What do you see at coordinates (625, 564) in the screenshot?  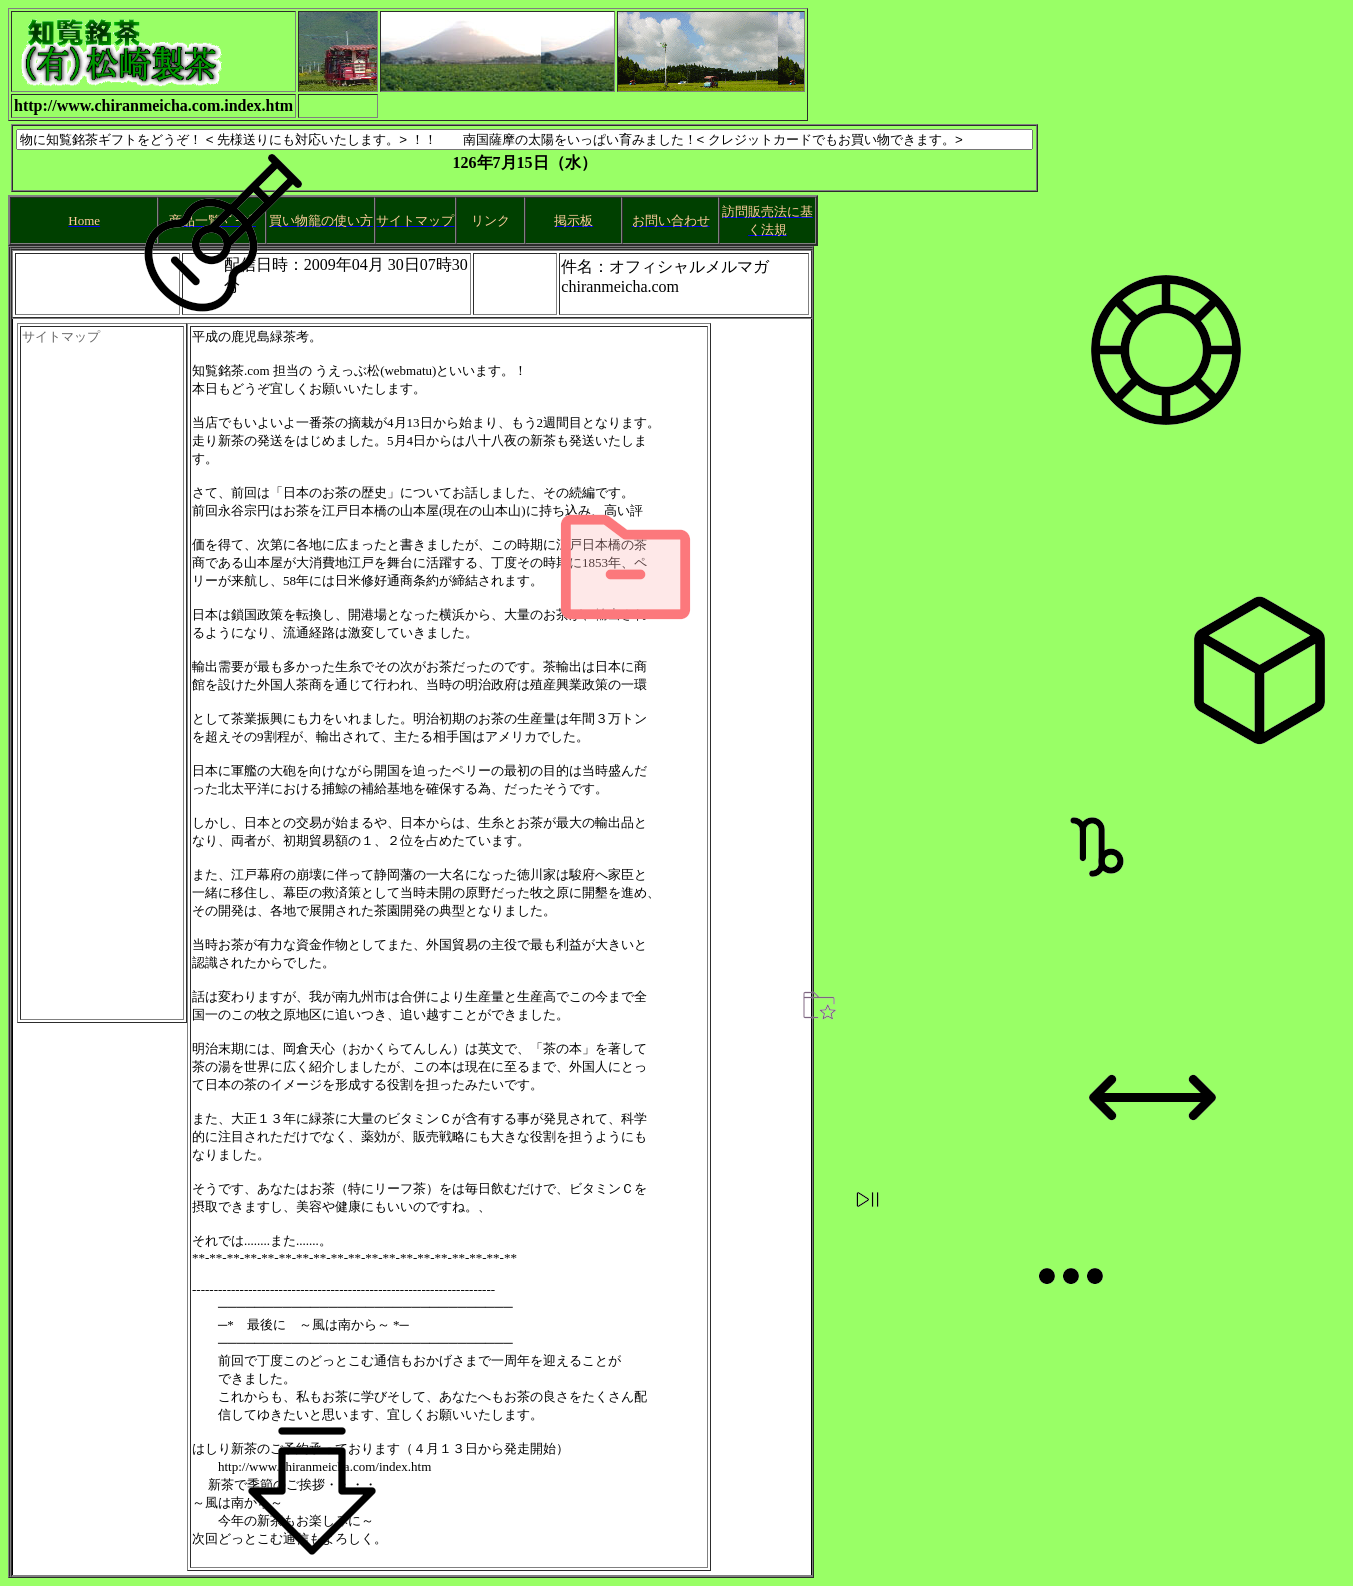 I see `remove a folder` at bounding box center [625, 564].